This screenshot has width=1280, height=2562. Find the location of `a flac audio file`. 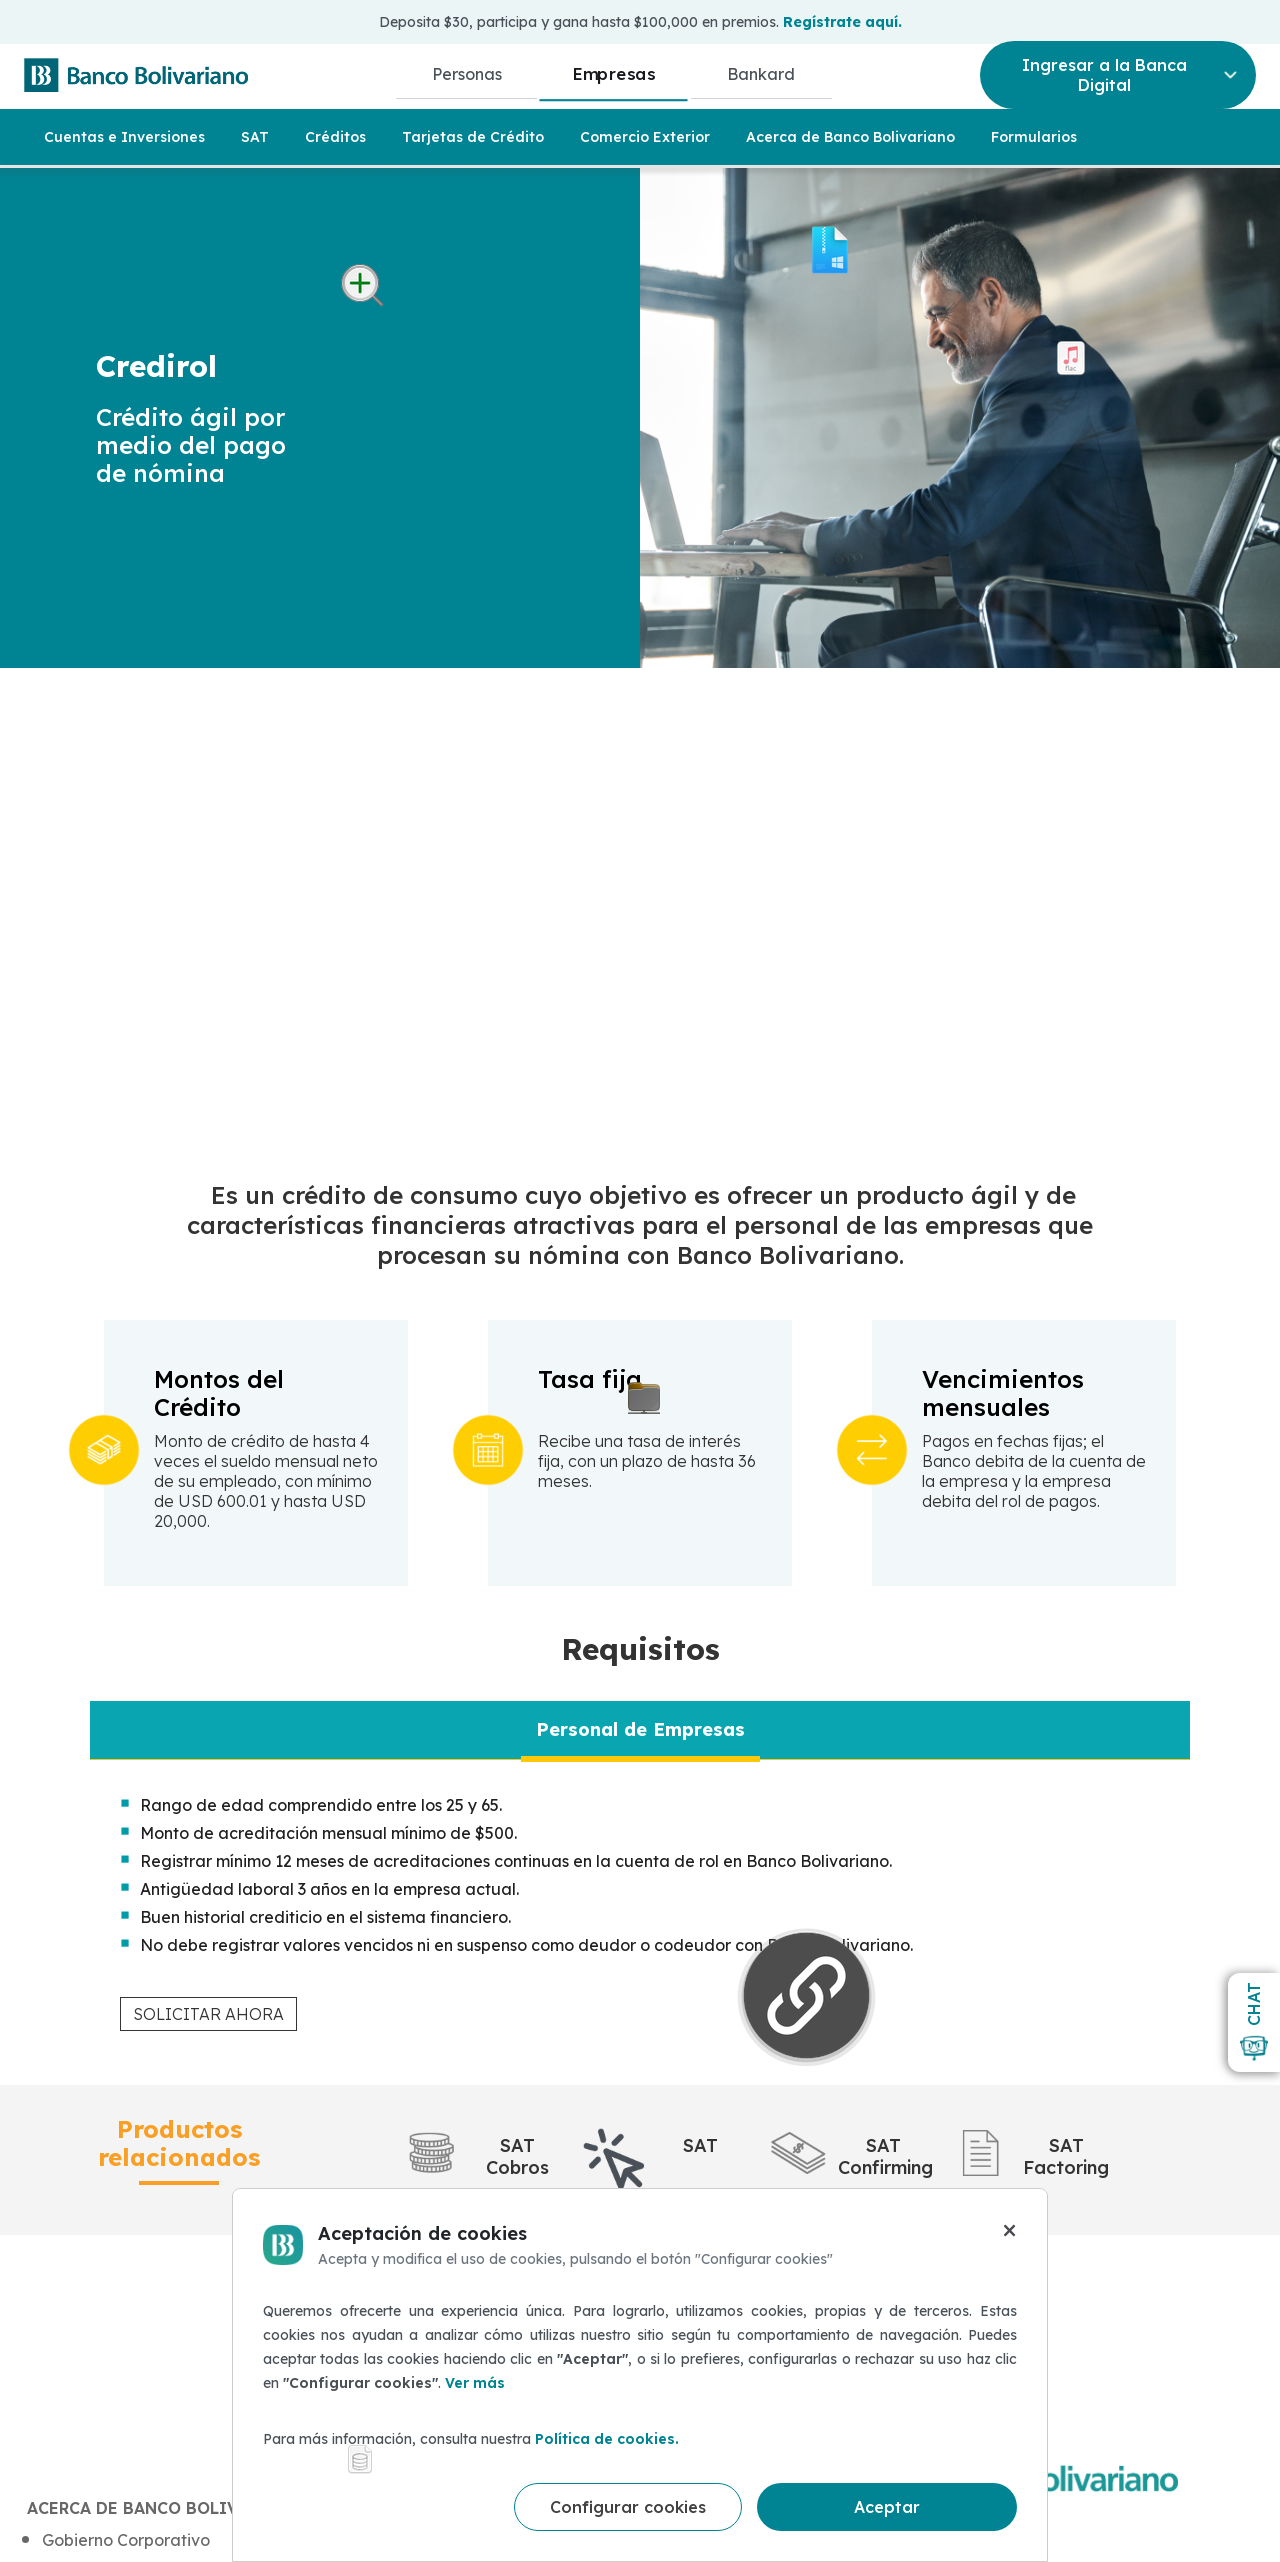

a flac audio file is located at coordinates (1071, 358).